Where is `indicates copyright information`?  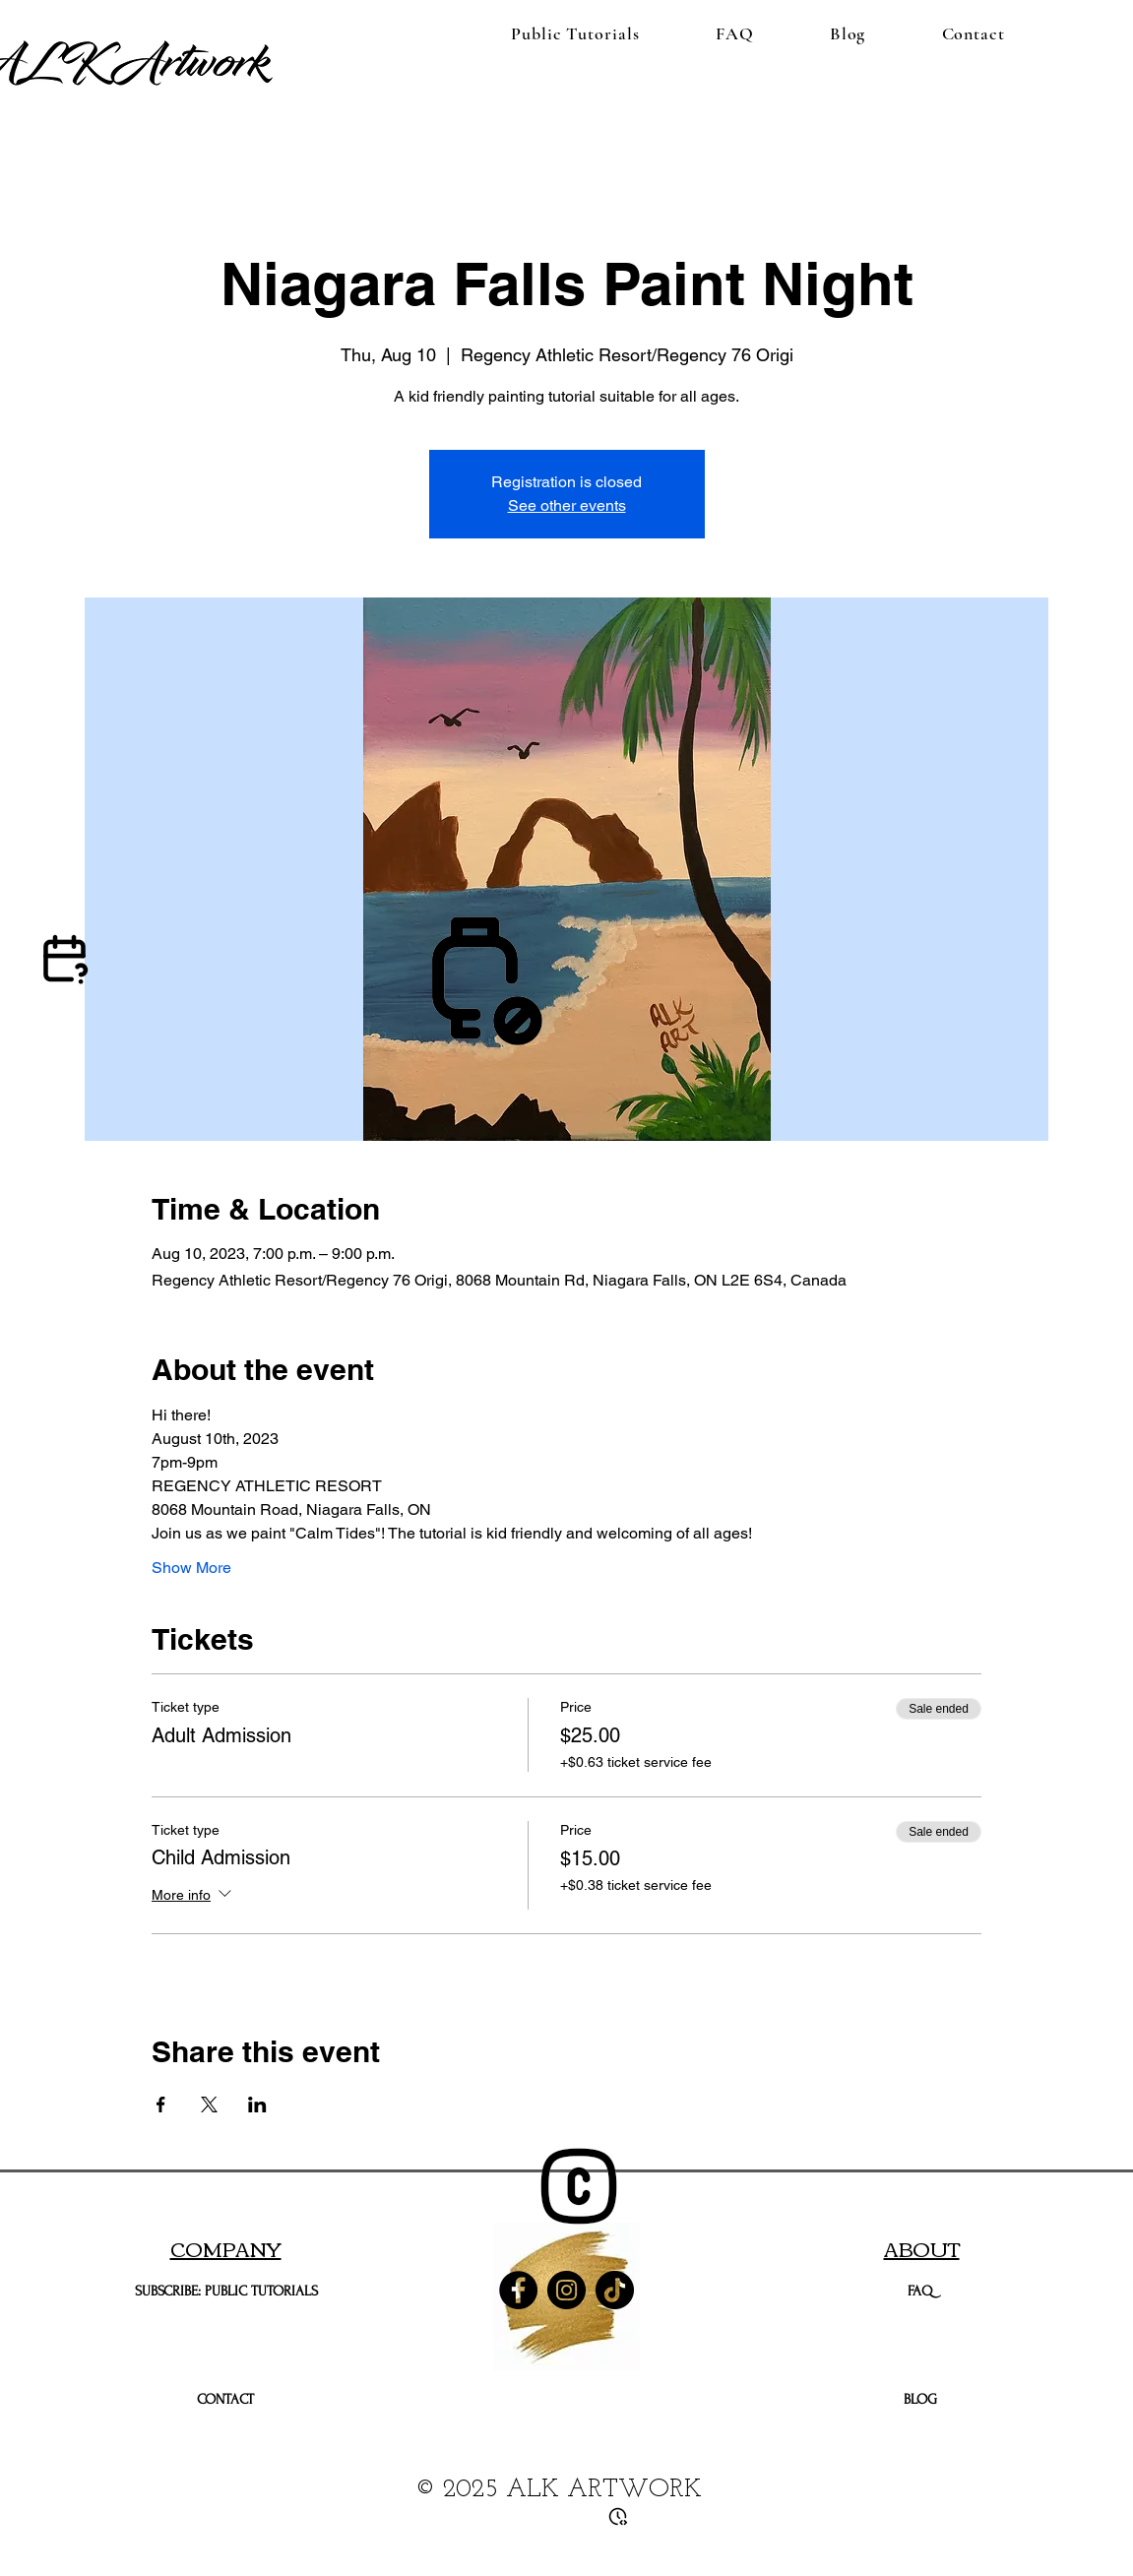
indicates copyright information is located at coordinates (579, 2186).